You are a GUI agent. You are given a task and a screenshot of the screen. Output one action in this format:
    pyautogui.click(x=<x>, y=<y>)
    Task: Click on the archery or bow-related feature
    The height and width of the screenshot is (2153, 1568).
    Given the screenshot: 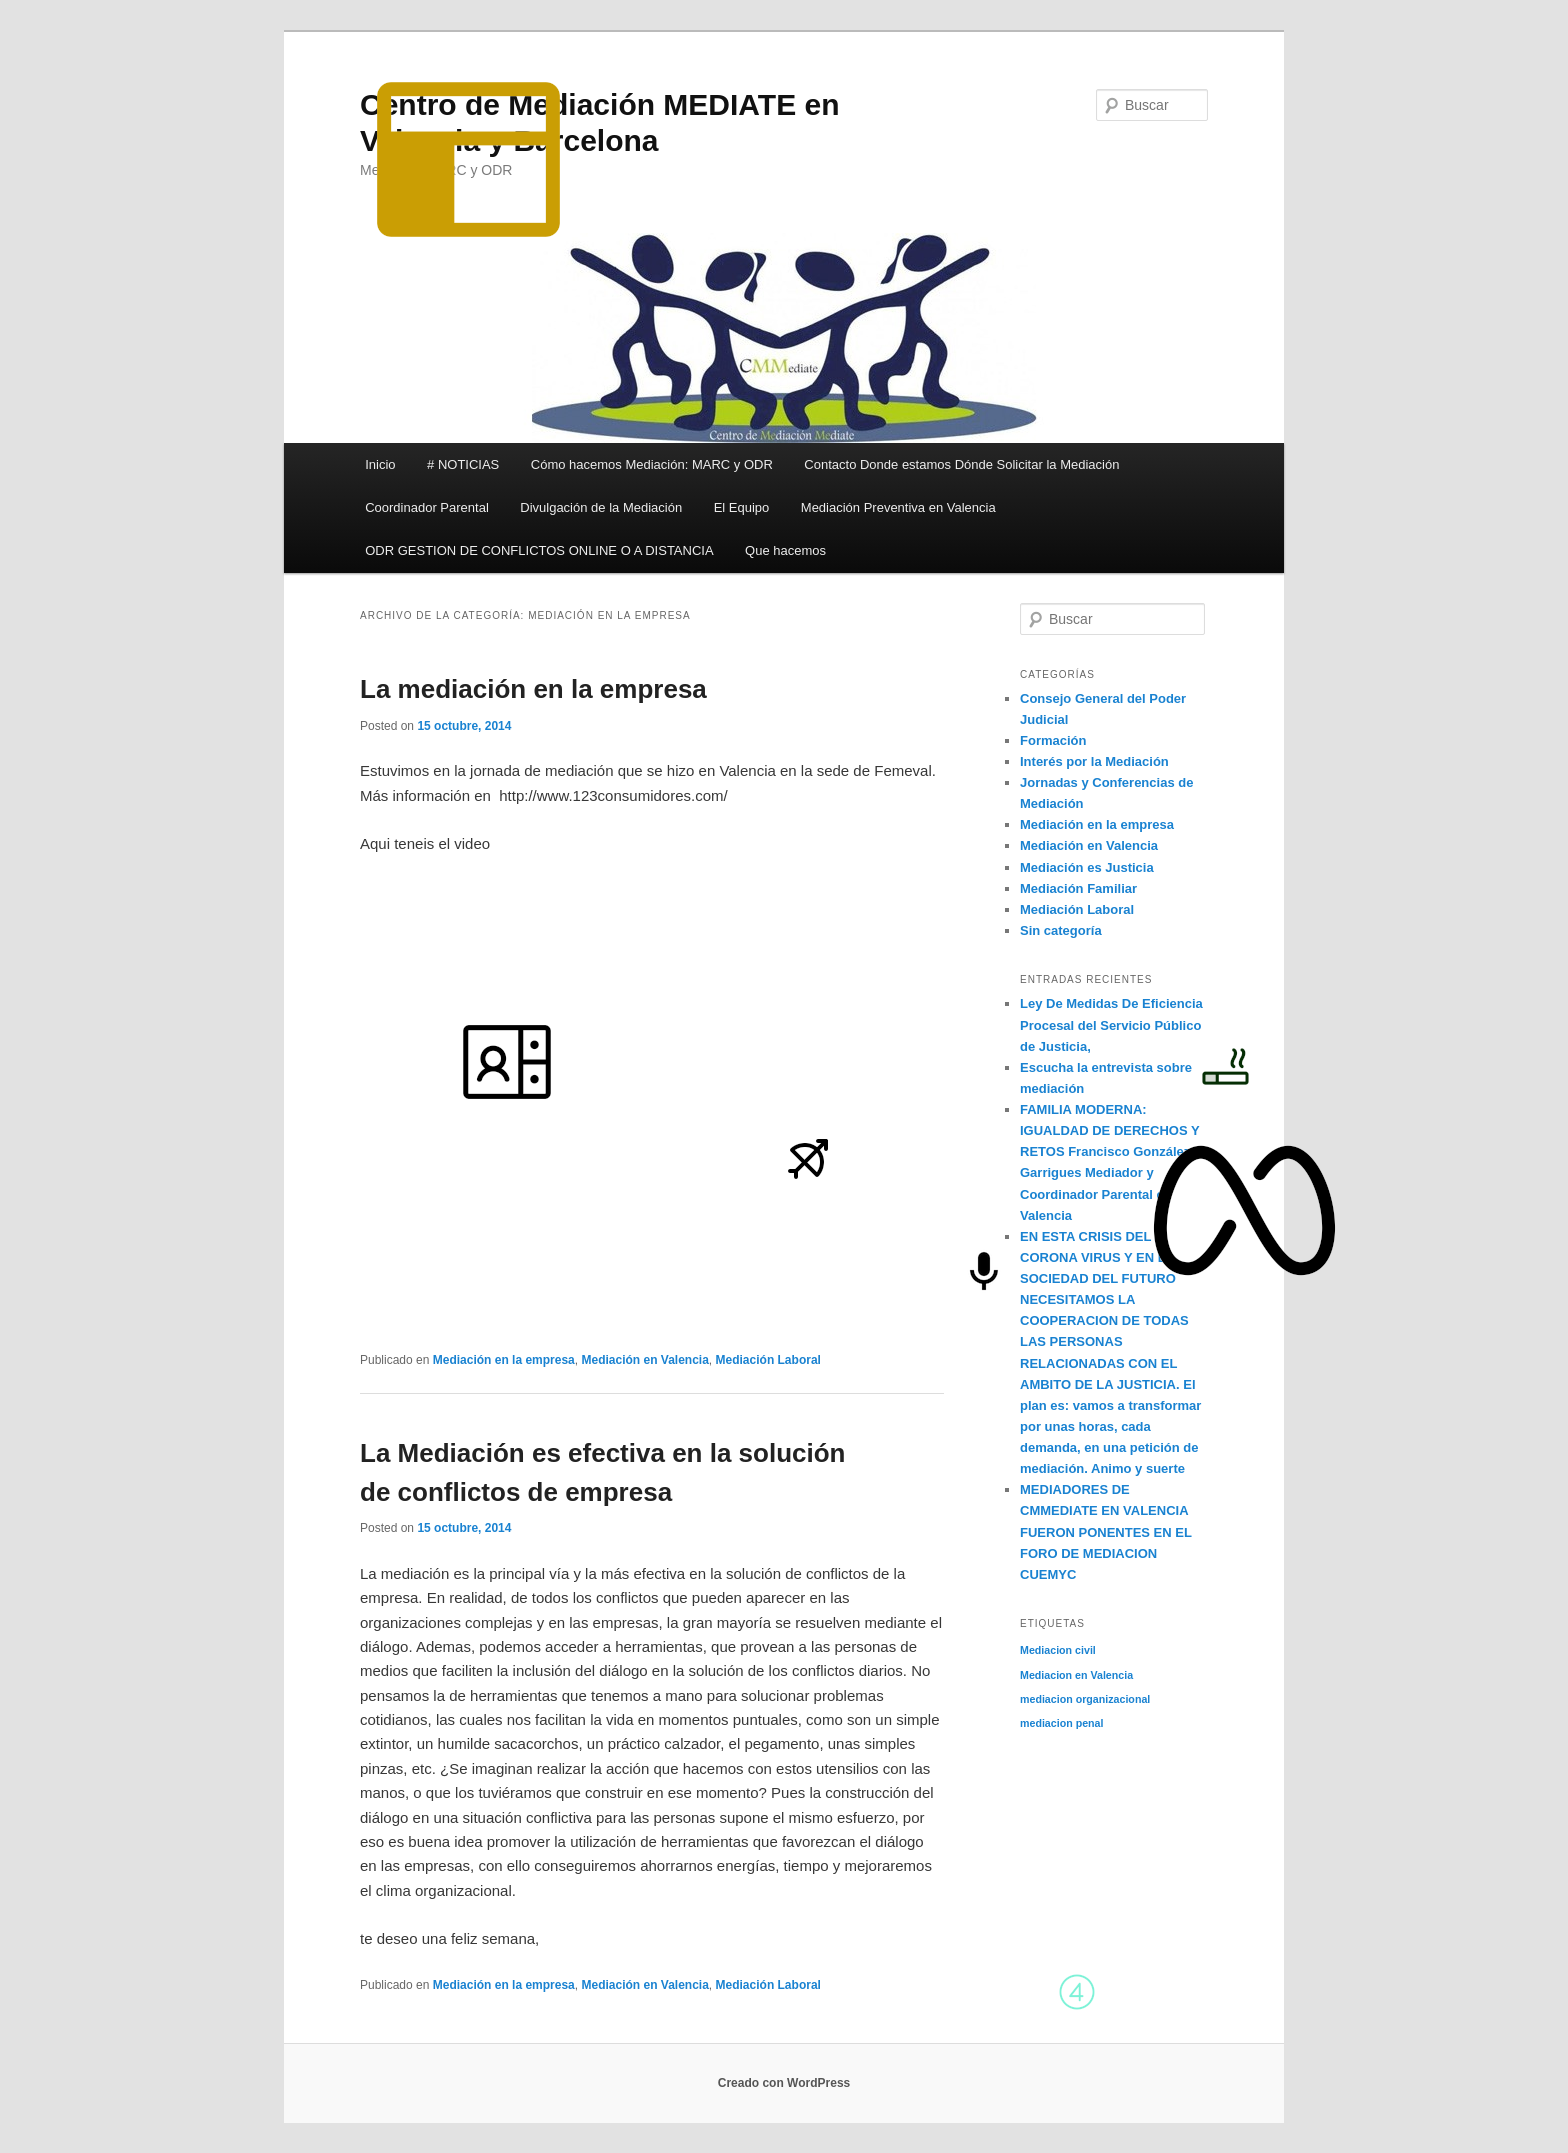 What is the action you would take?
    pyautogui.click(x=808, y=1159)
    